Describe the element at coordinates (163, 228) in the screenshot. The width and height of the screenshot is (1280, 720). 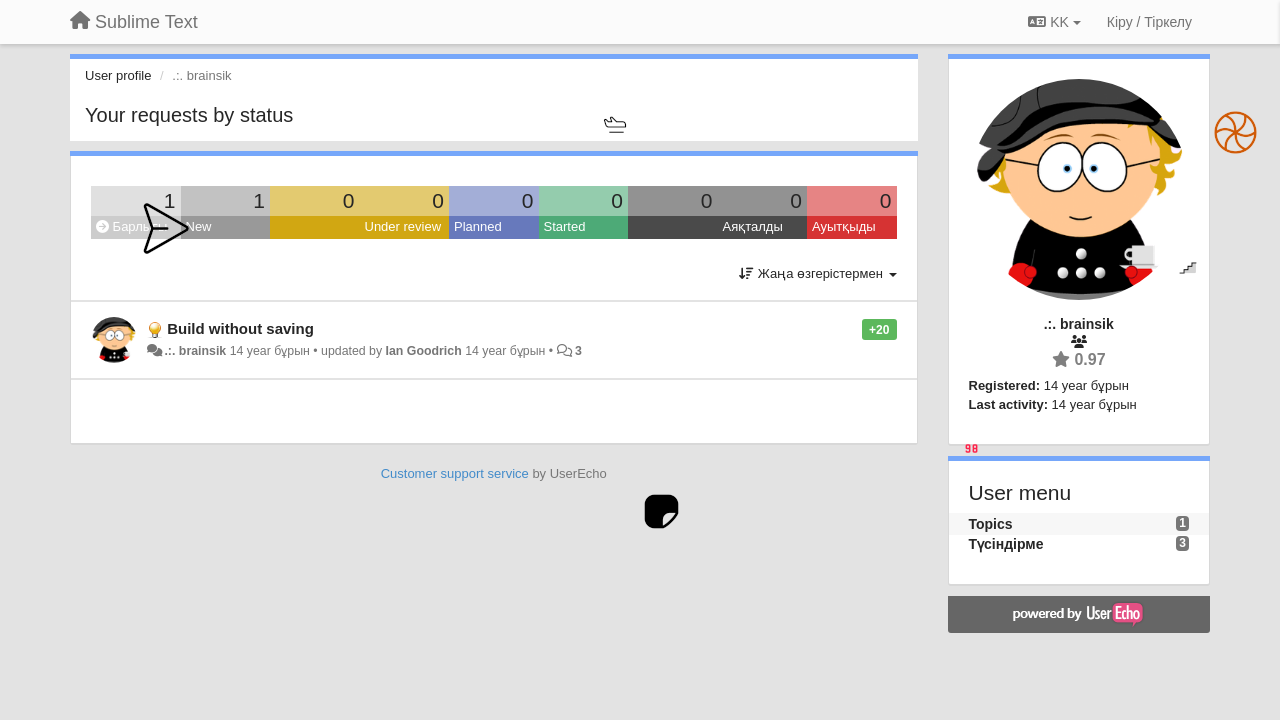
I see `send a message` at that location.